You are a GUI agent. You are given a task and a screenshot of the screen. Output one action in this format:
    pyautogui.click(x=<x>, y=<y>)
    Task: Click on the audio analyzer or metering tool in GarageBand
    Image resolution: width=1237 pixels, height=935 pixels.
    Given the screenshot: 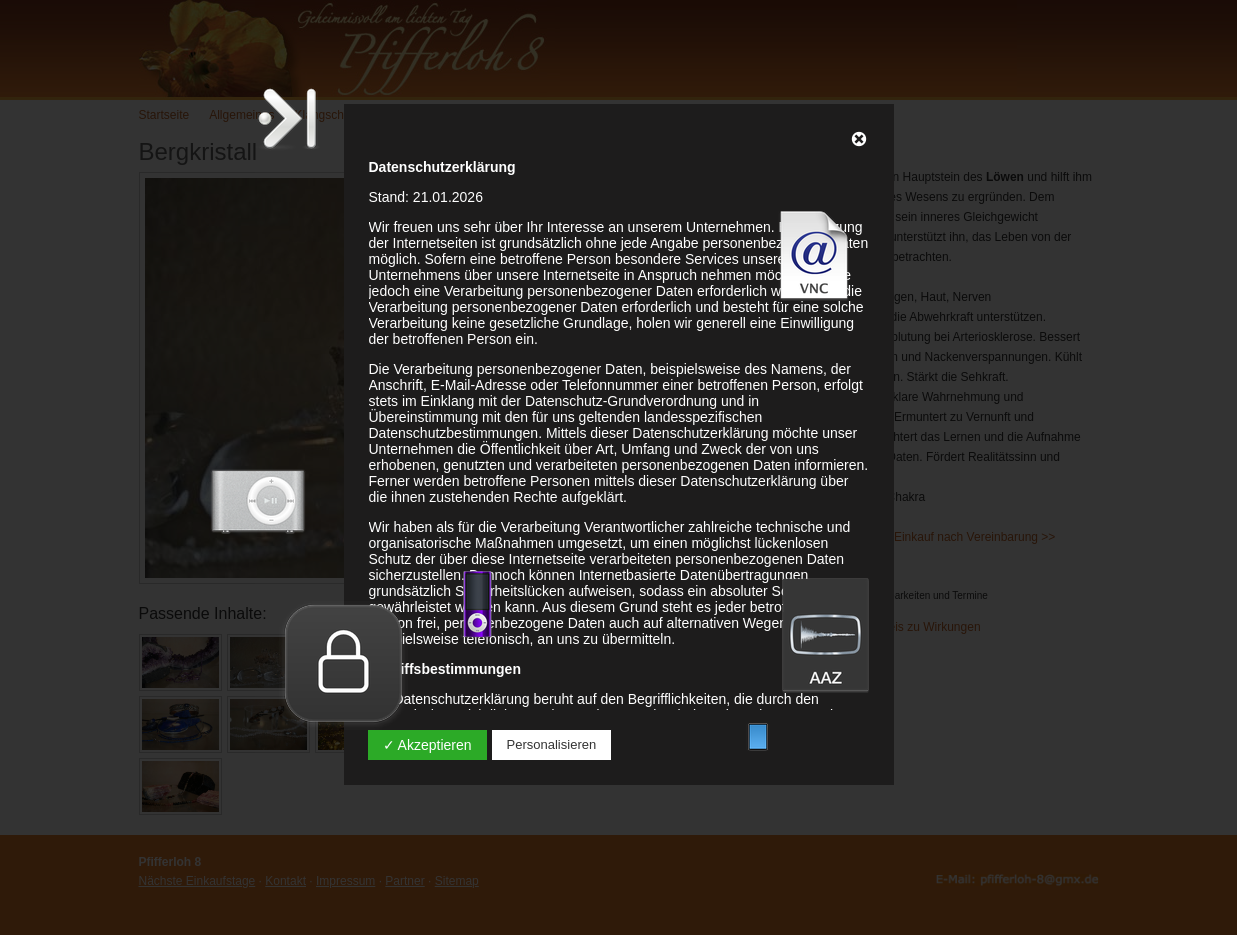 What is the action you would take?
    pyautogui.click(x=825, y=637)
    